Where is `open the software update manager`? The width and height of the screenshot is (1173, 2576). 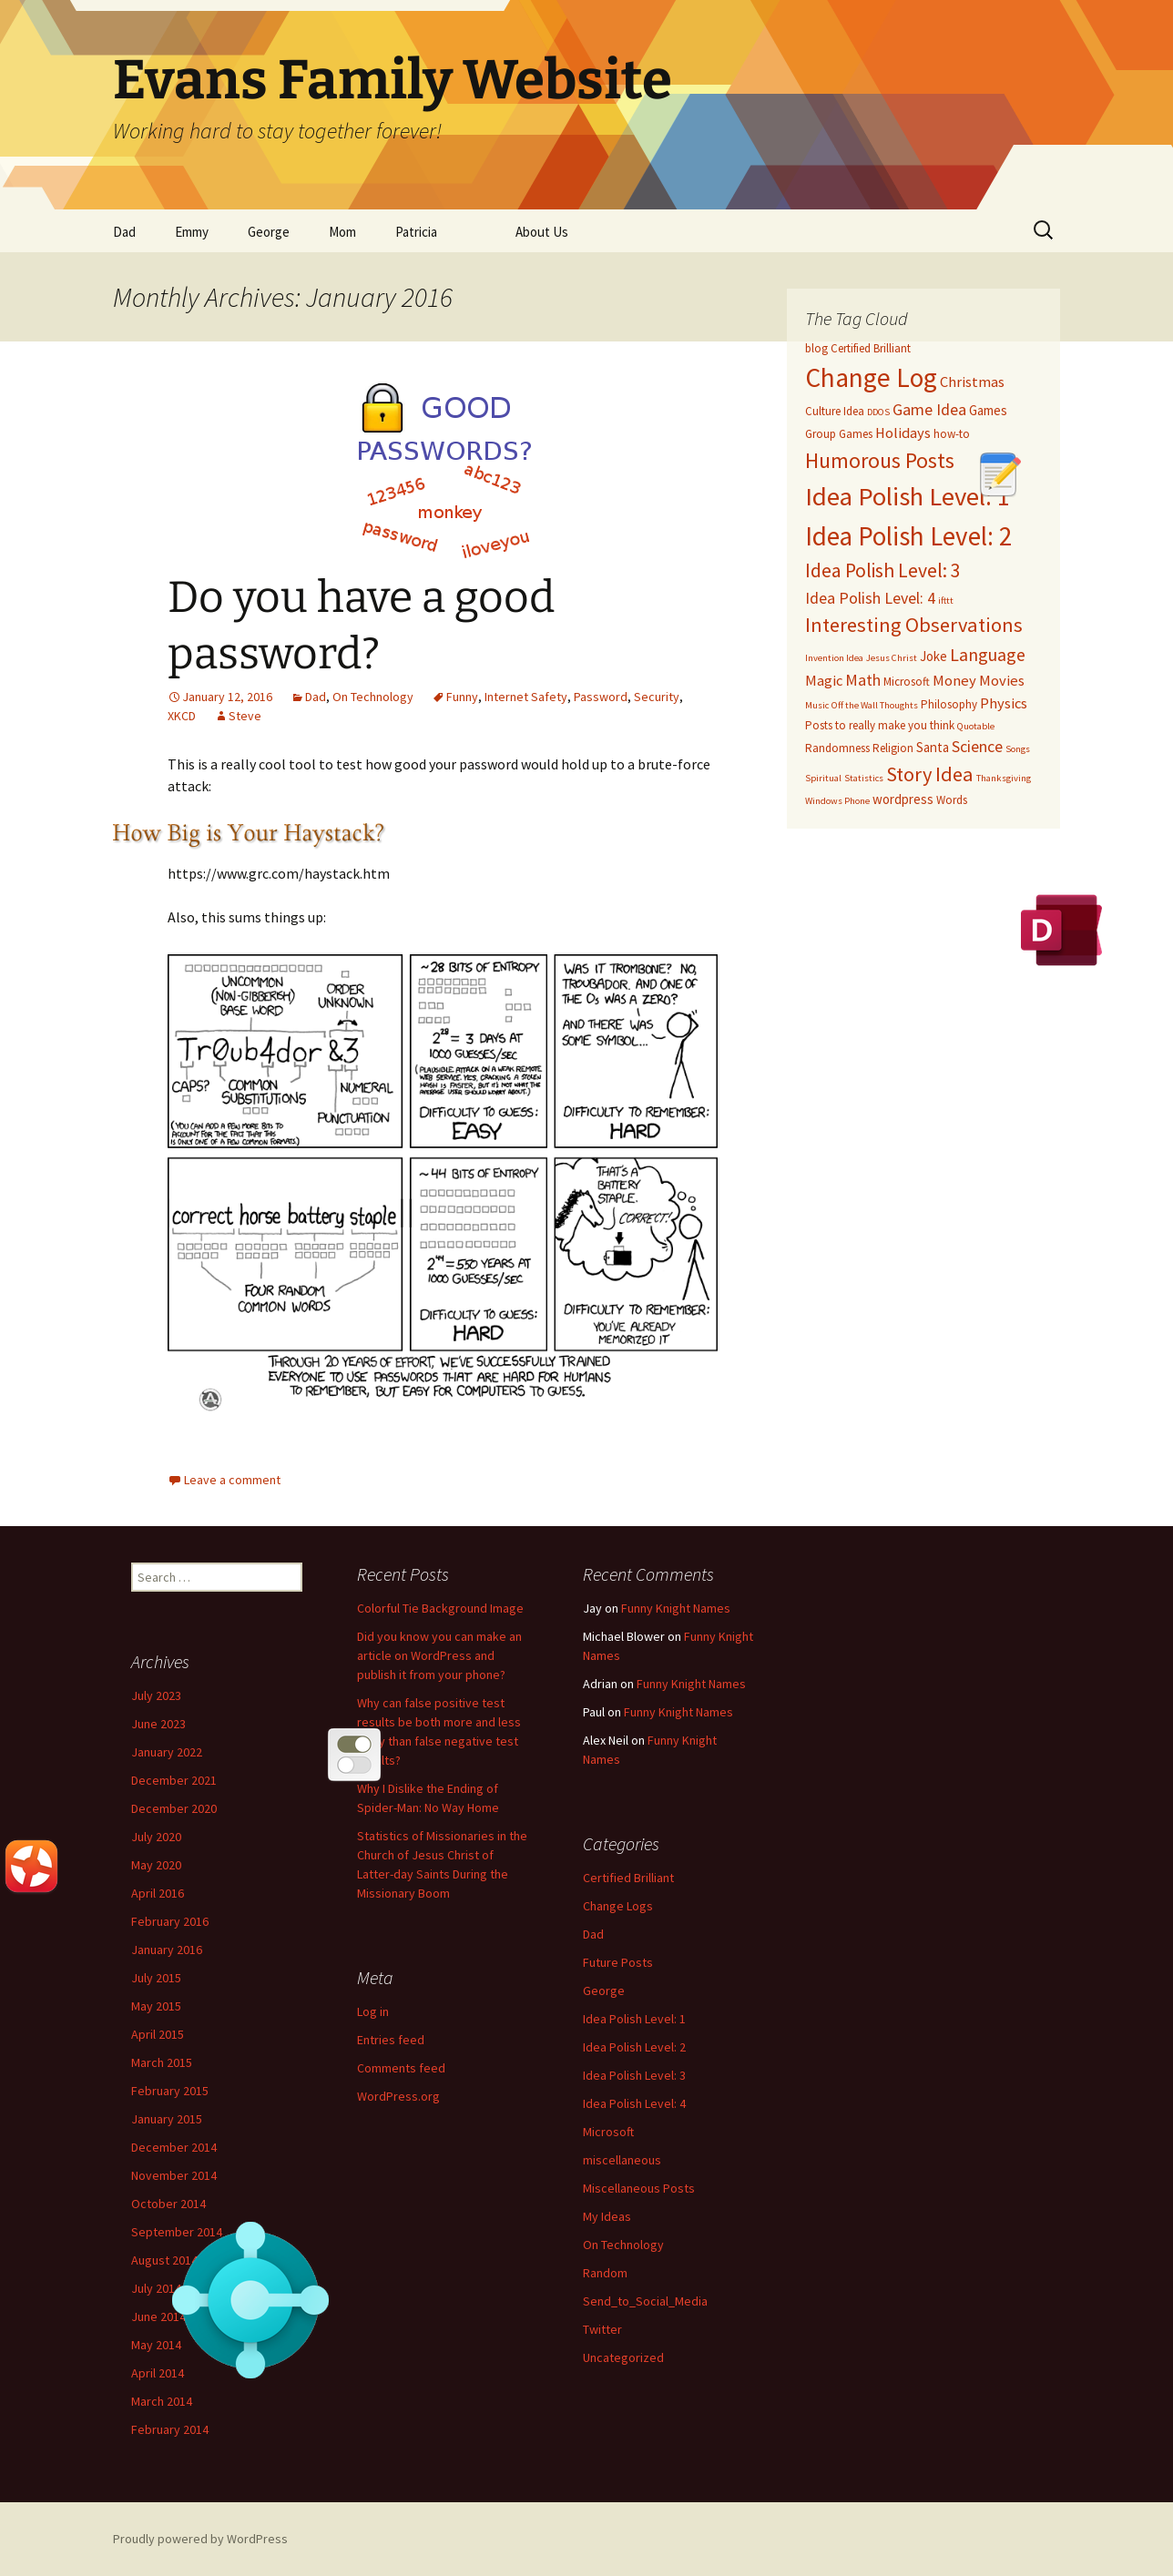 open the software update manager is located at coordinates (210, 1400).